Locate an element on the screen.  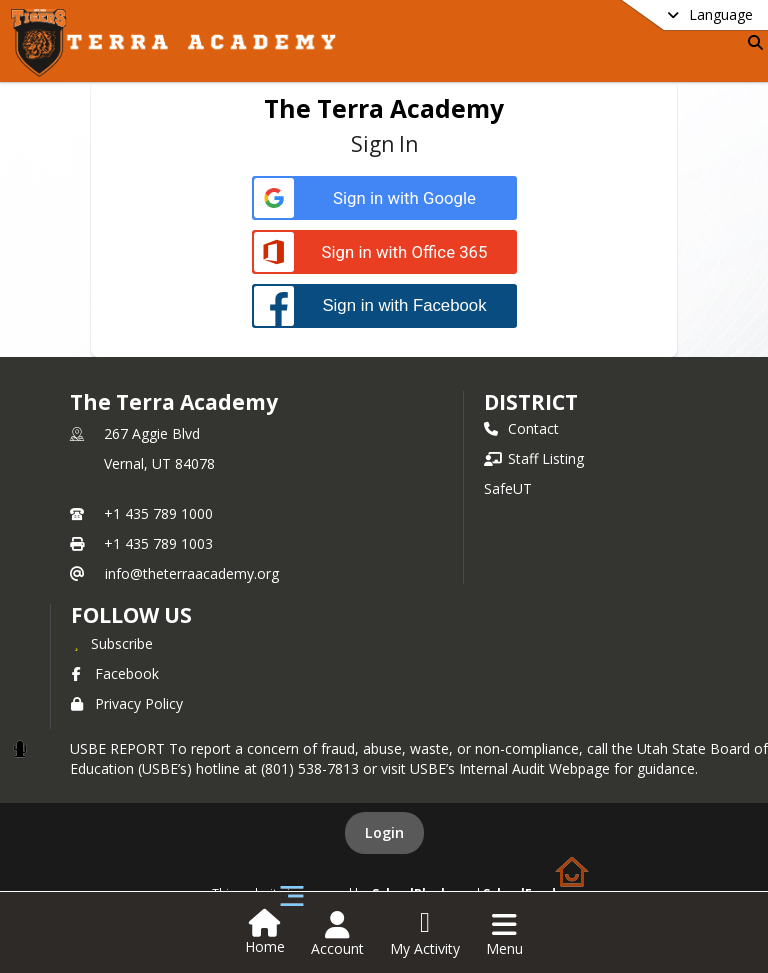
open navigation menu is located at coordinates (292, 896).